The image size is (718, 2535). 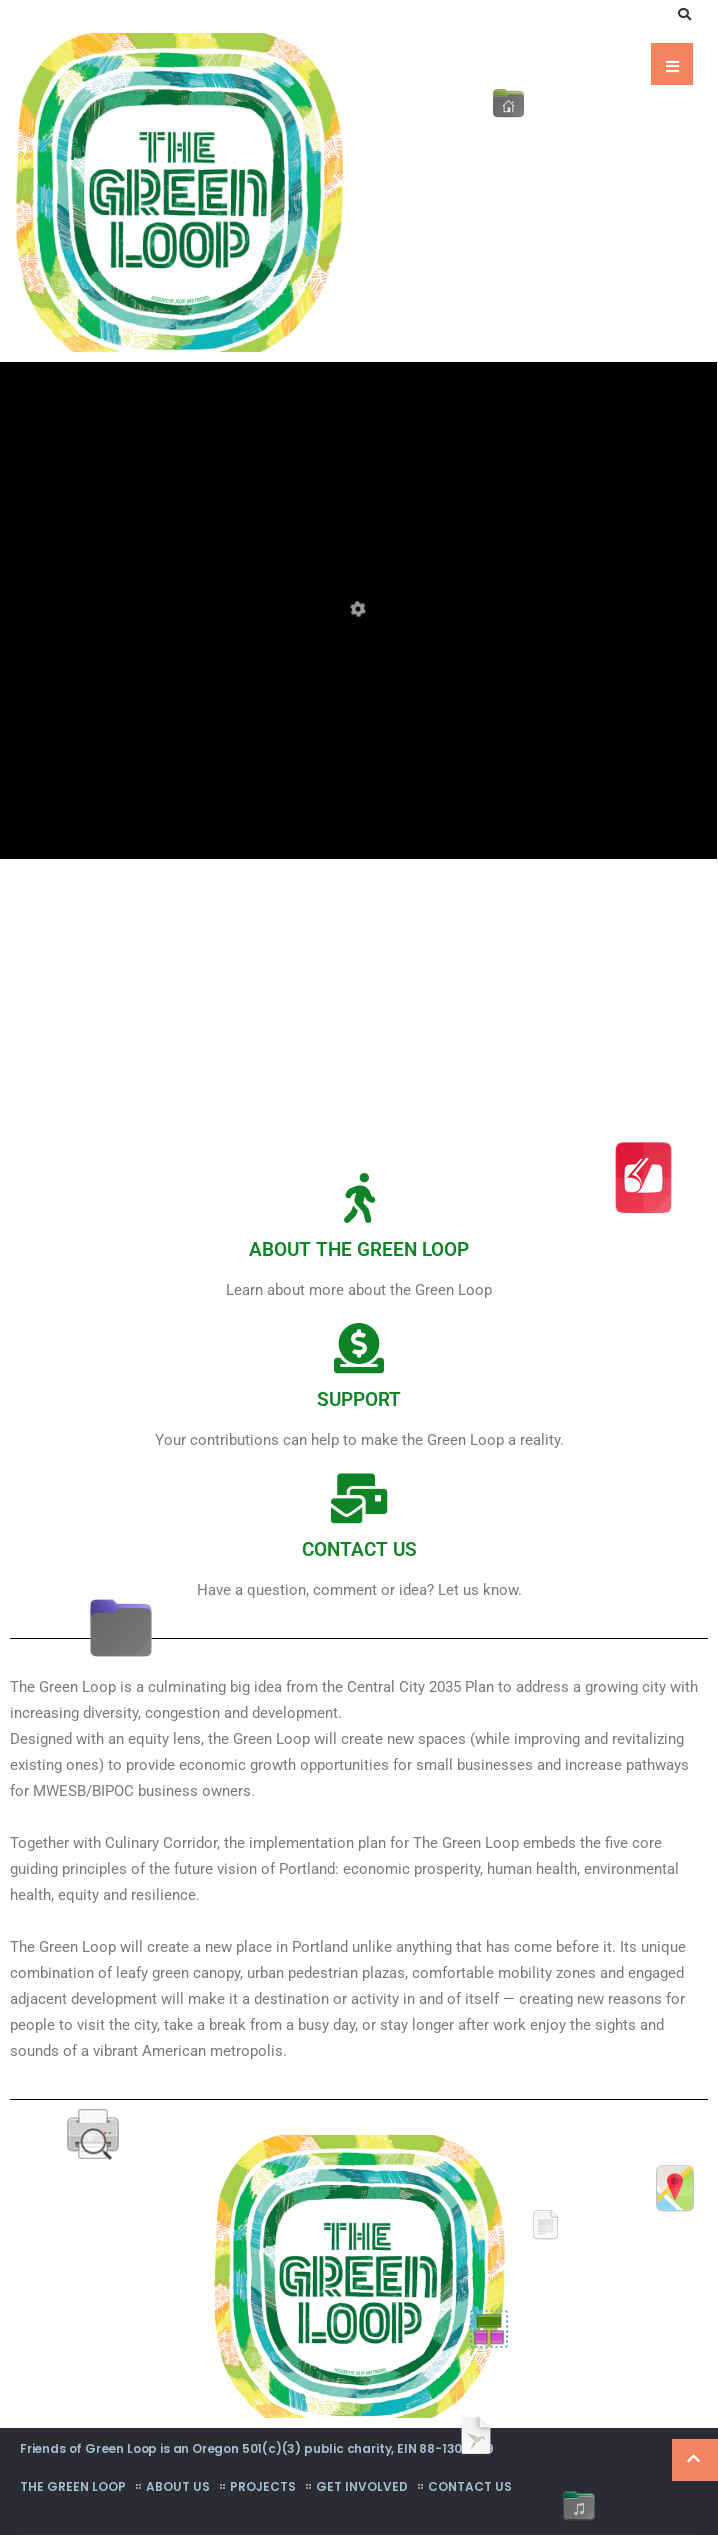 I want to click on an EPS image file type indicator, so click(x=643, y=1177).